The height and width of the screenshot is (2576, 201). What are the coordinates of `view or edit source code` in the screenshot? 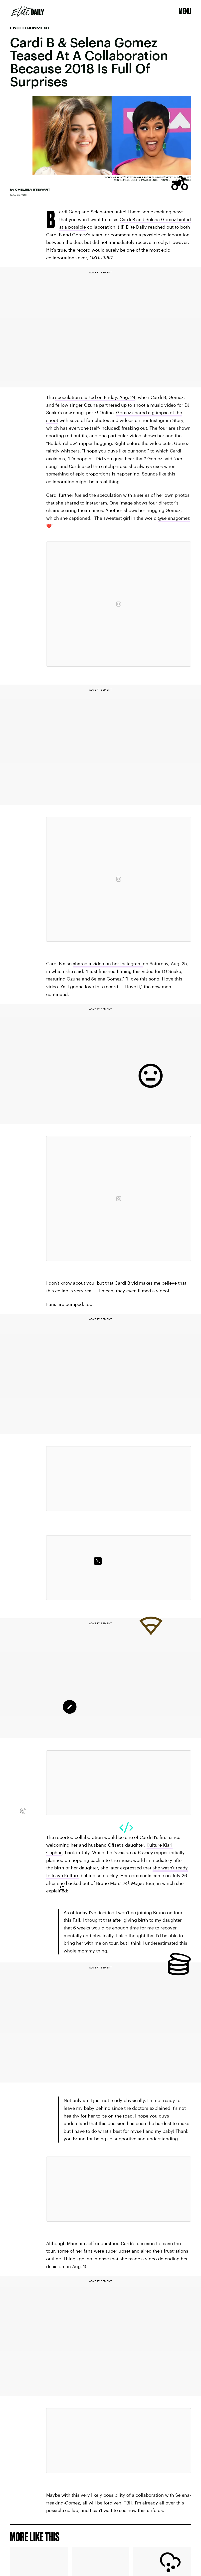 It's located at (126, 1828).